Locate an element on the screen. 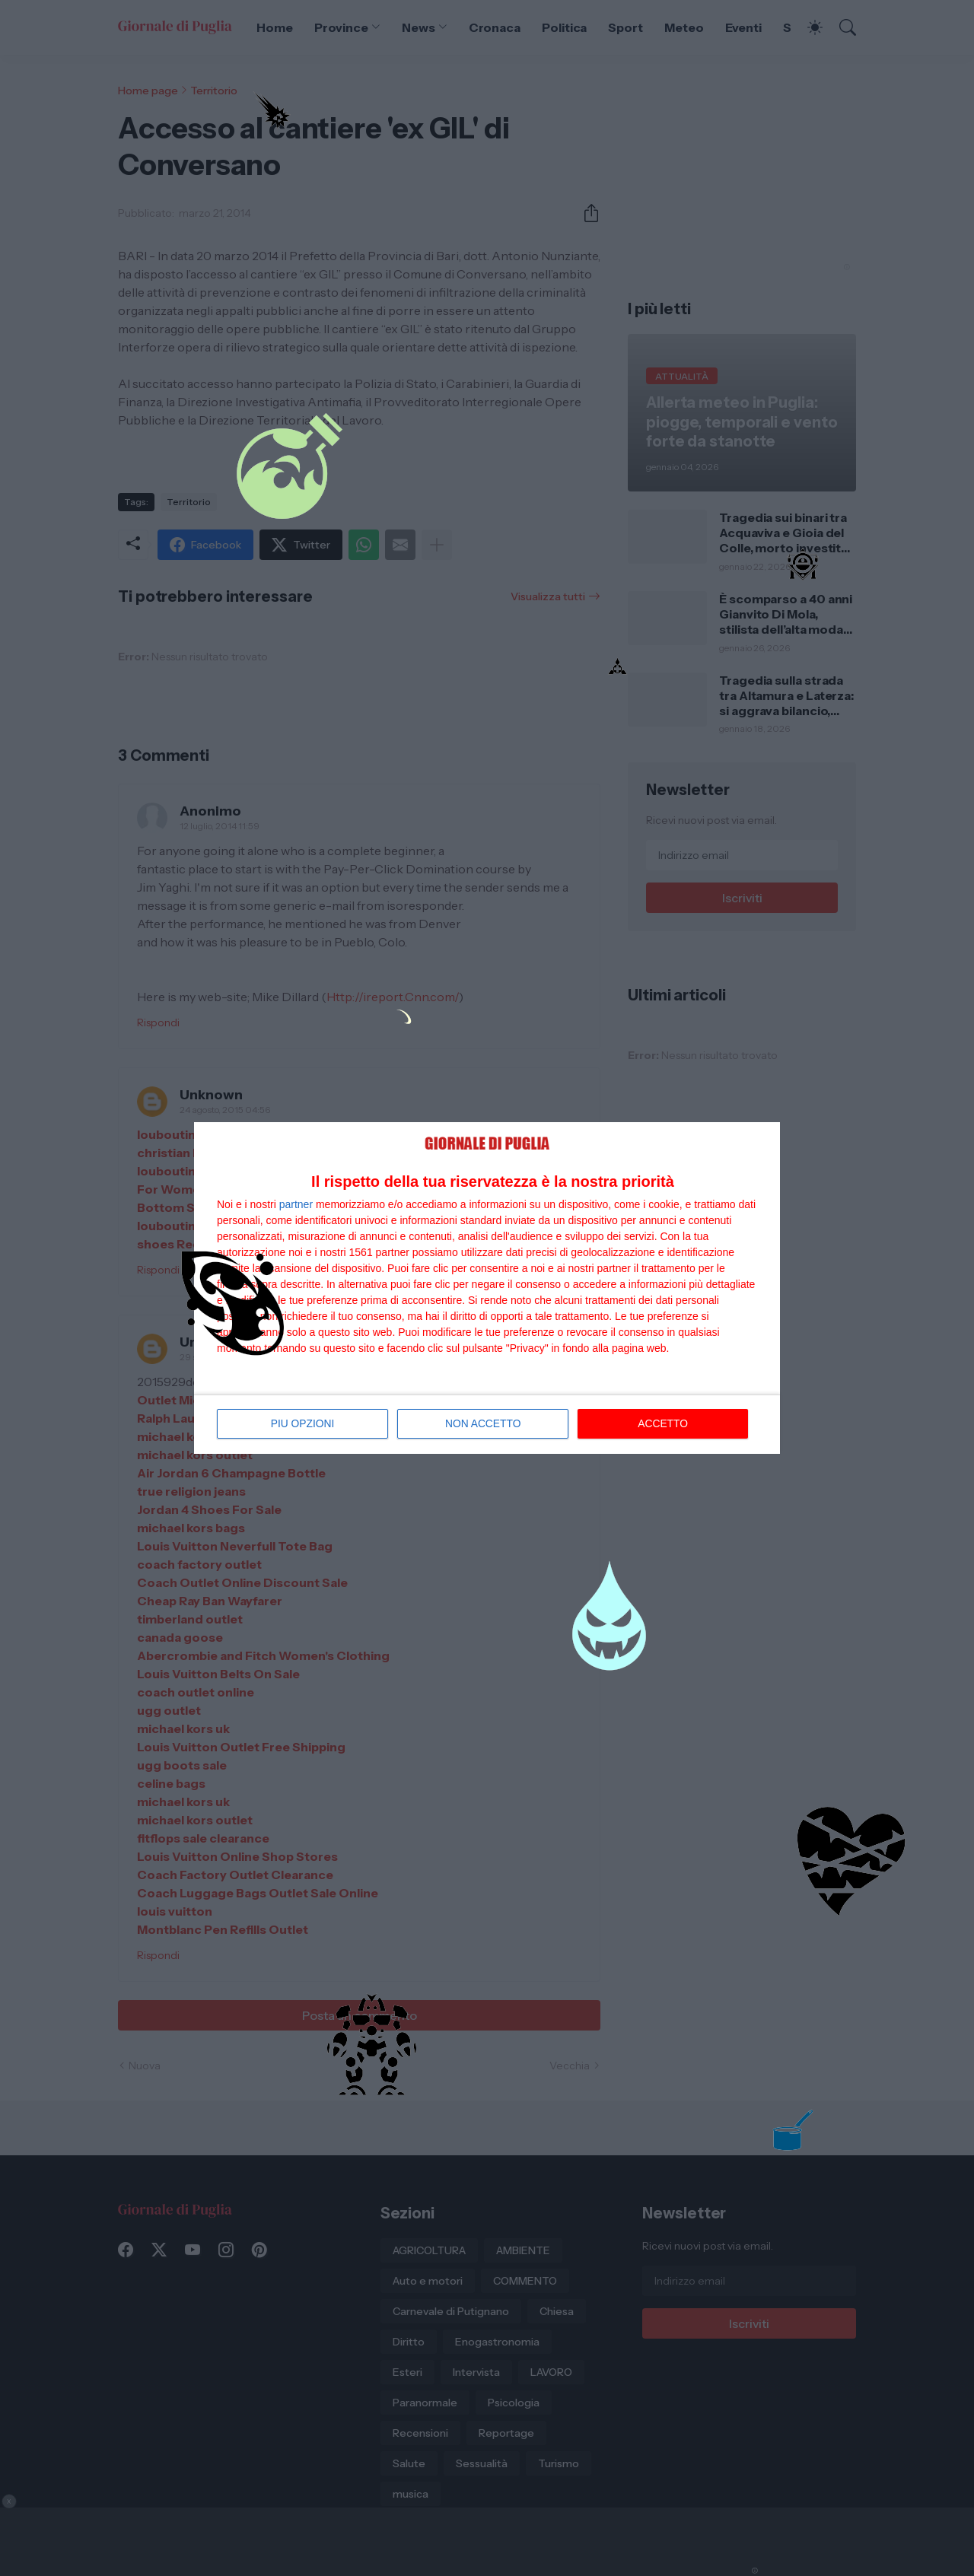  indicates poison or toxic status effect is located at coordinates (608, 1615).